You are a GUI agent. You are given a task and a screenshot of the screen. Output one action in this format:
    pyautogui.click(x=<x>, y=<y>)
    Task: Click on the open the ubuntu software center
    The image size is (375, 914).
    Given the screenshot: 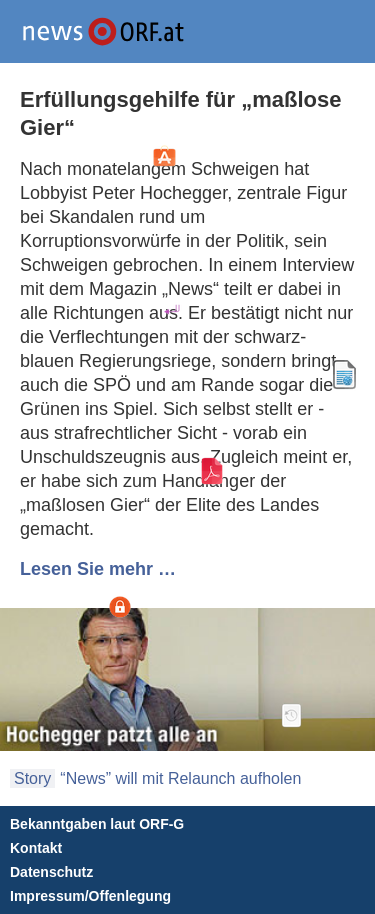 What is the action you would take?
    pyautogui.click(x=164, y=157)
    